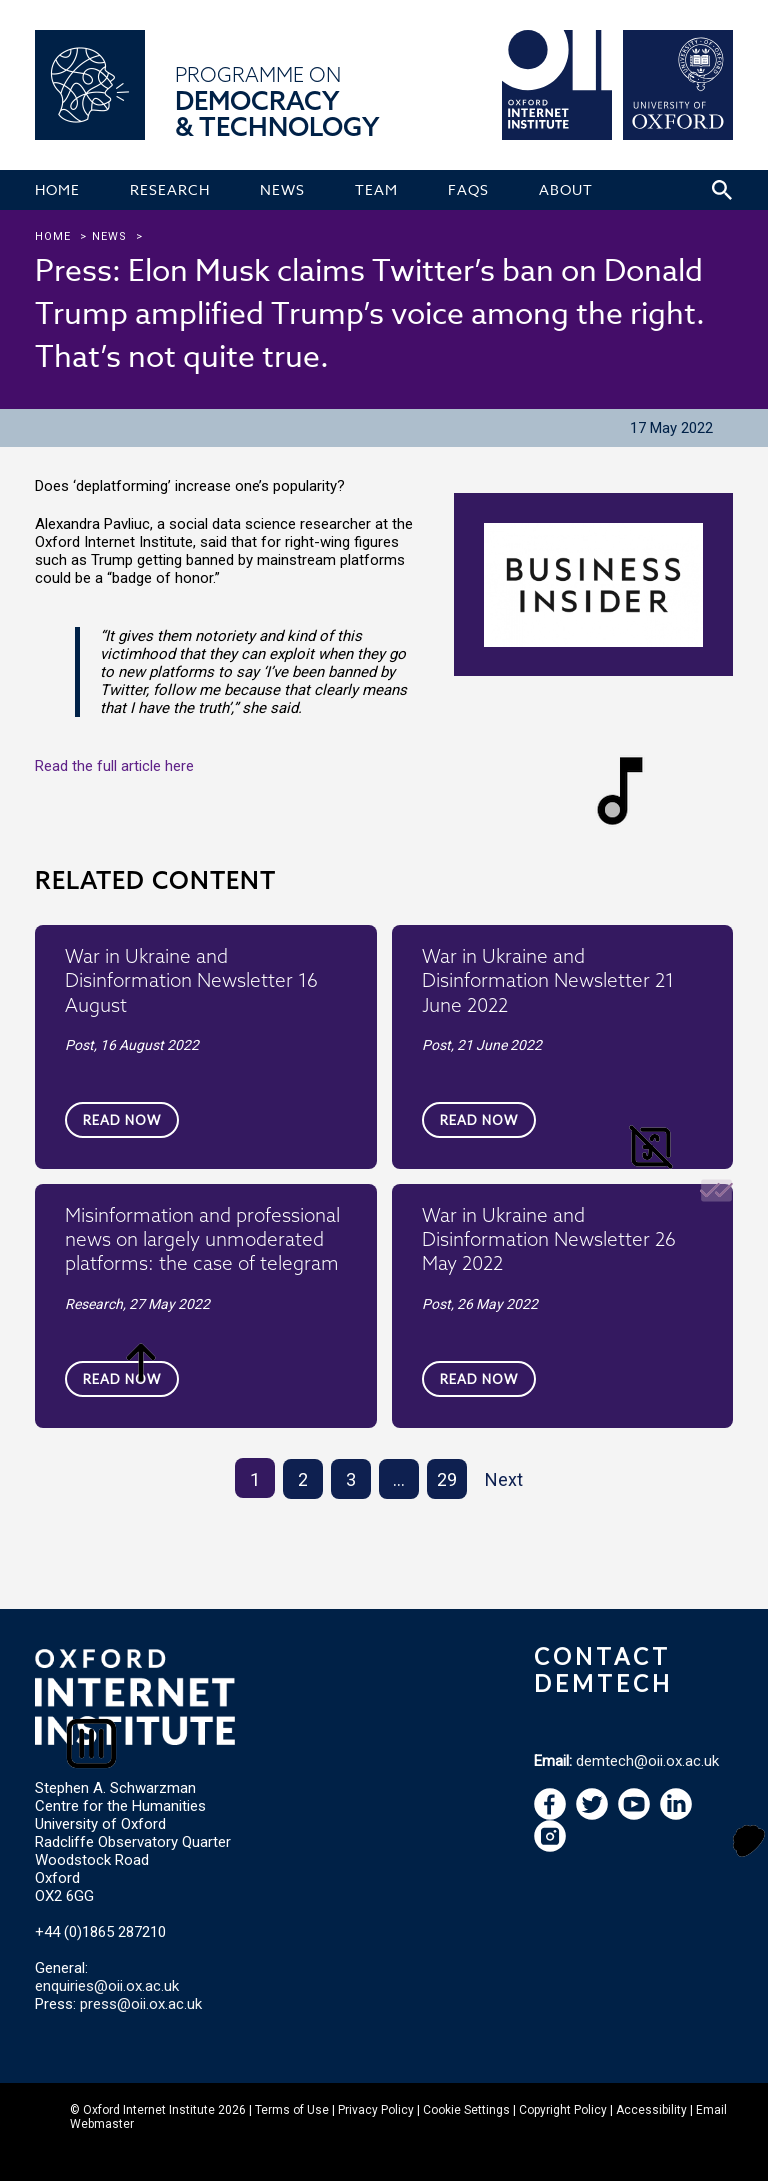 Image resolution: width=768 pixels, height=2181 pixels. What do you see at coordinates (620, 791) in the screenshot?
I see `play or access audio content` at bounding box center [620, 791].